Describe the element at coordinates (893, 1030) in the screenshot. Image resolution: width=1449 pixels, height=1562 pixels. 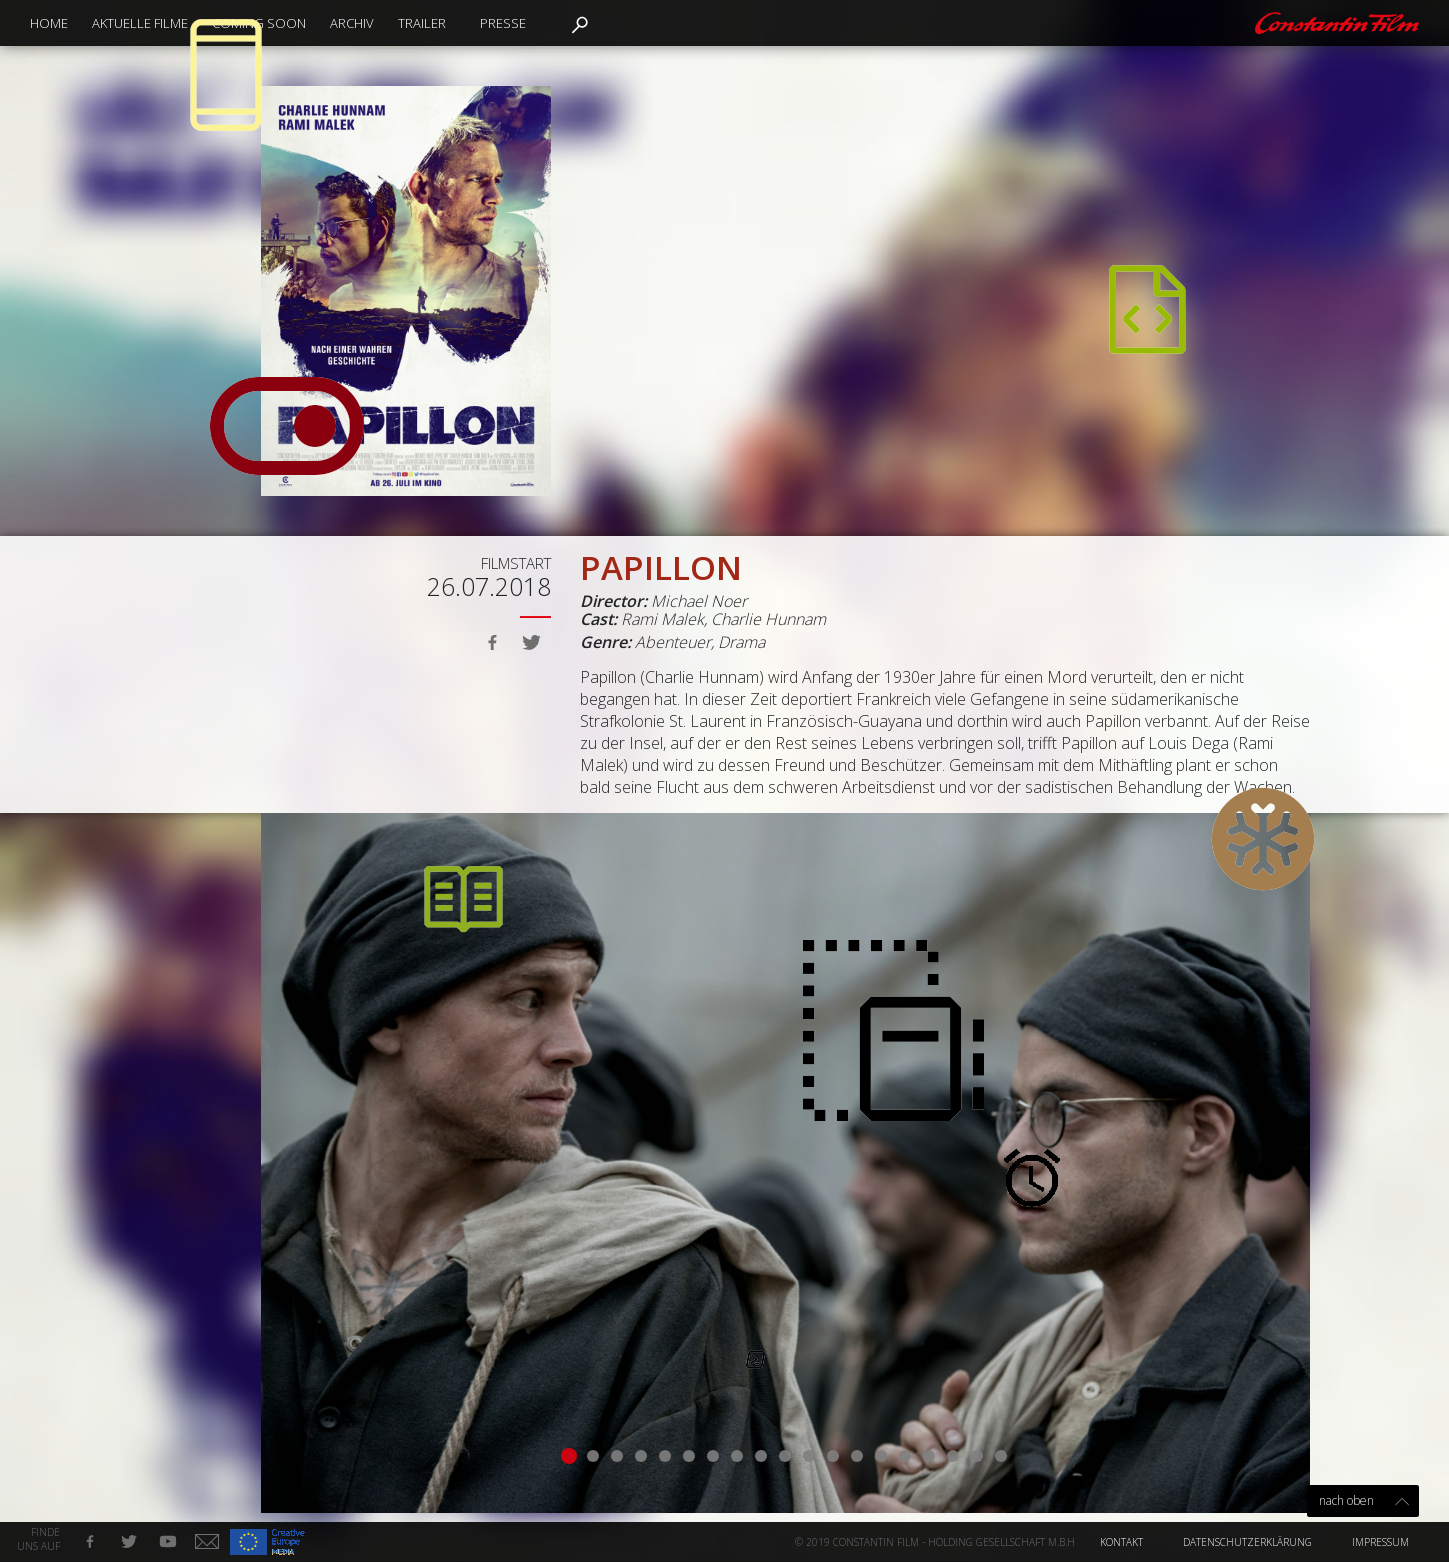
I see `create a new notebook from template` at that location.